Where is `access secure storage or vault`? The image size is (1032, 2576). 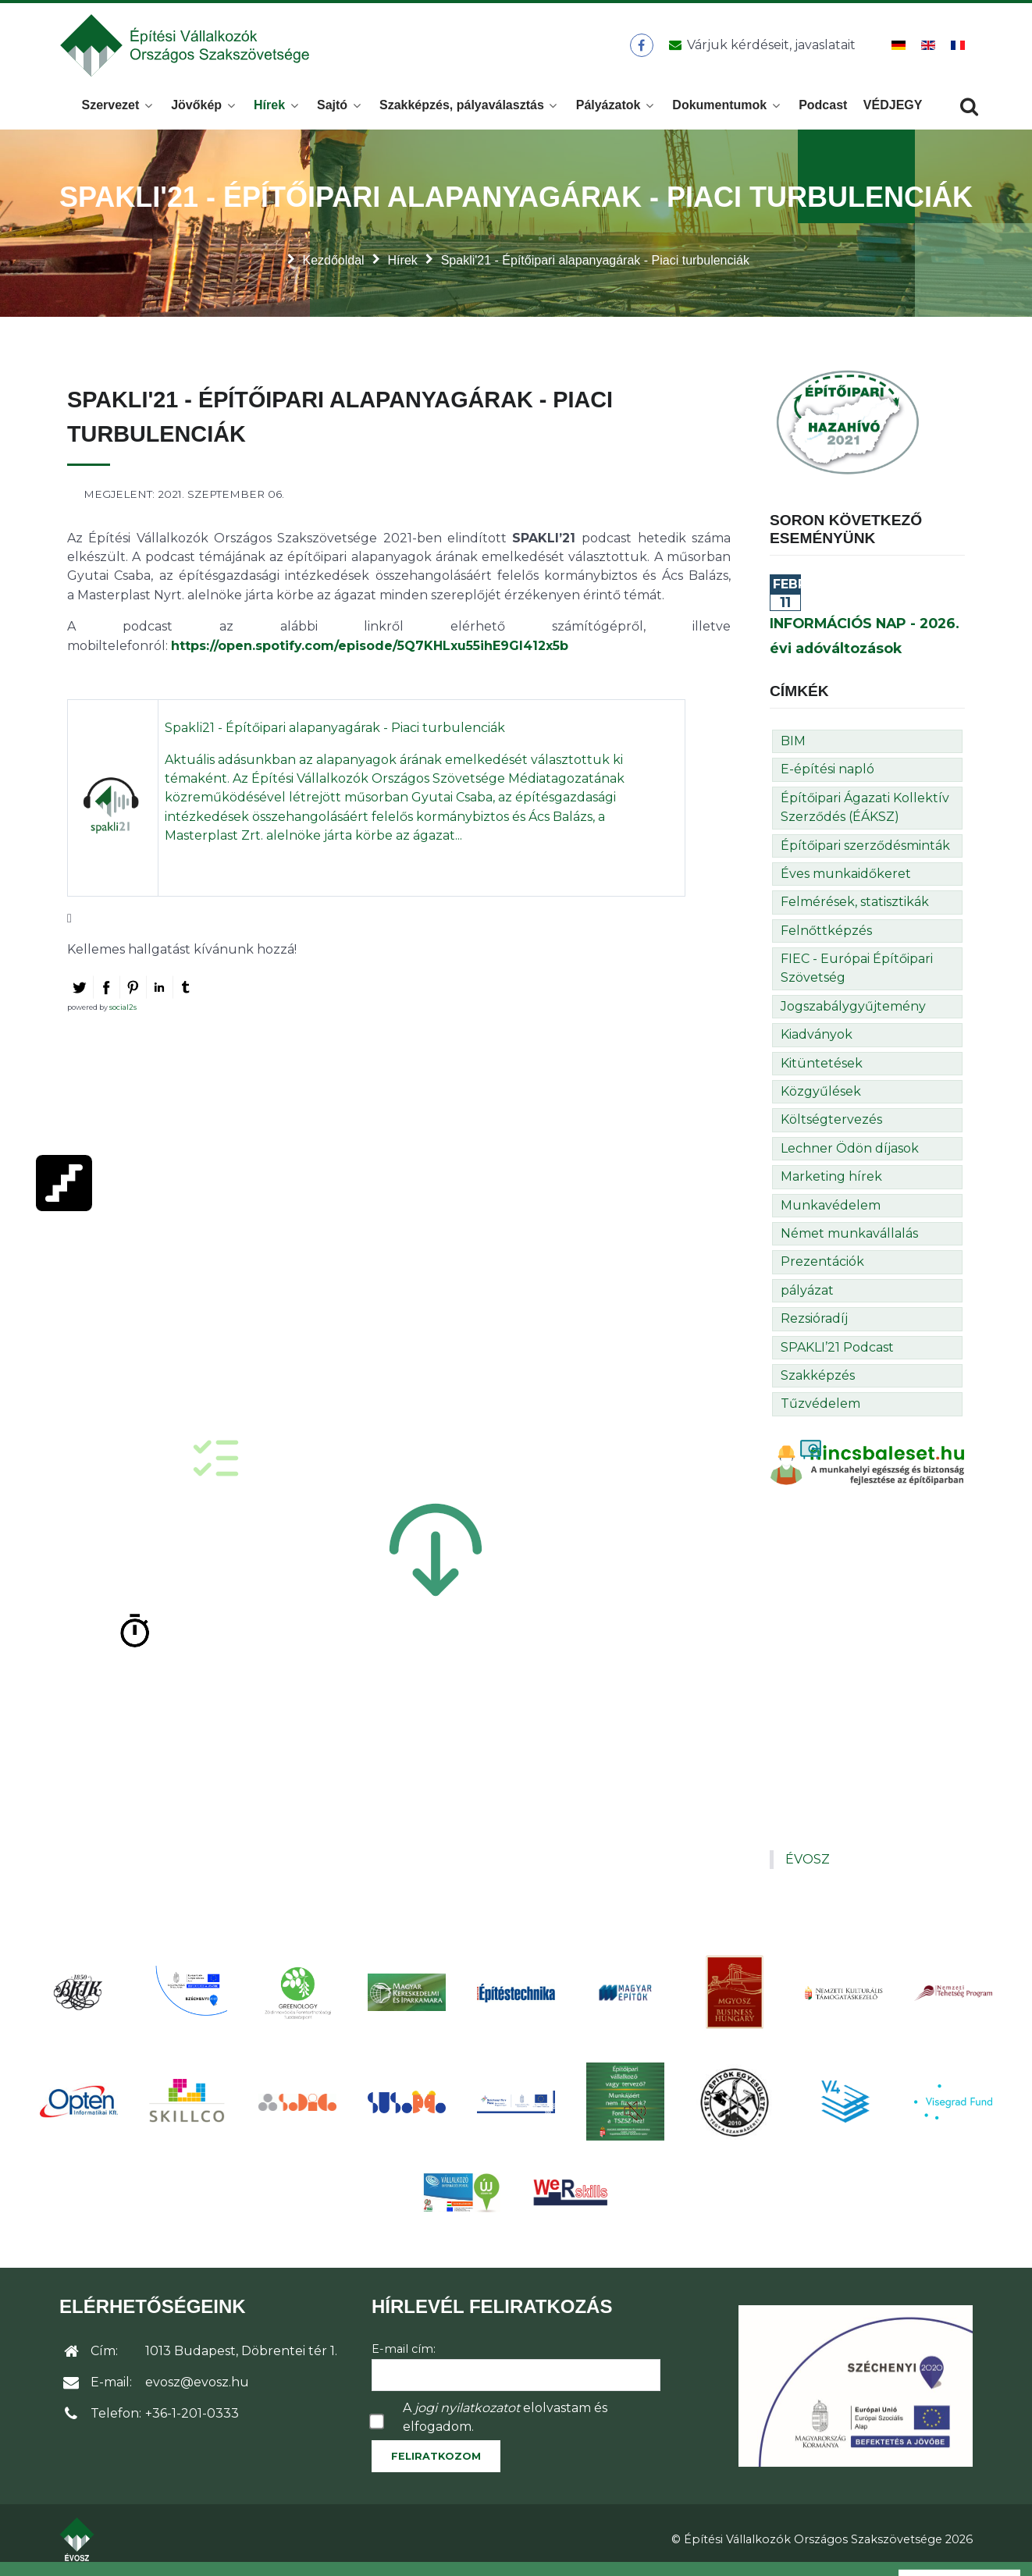
access secure storage or vault is located at coordinates (810, 1448).